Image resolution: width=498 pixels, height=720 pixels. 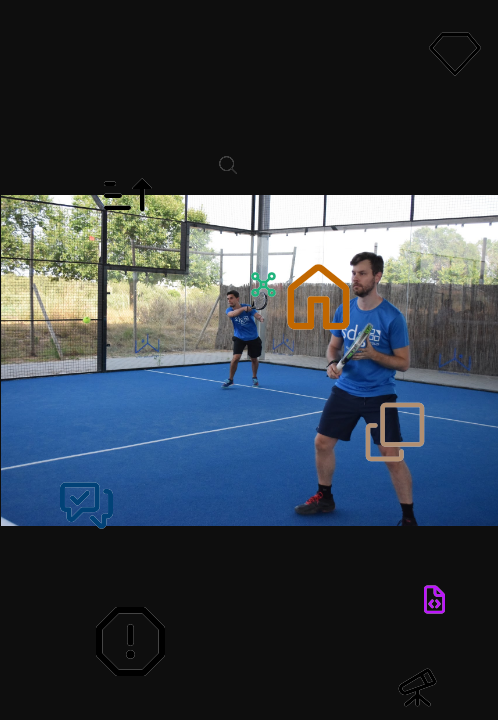 What do you see at coordinates (417, 687) in the screenshot?
I see `explore or discover new content` at bounding box center [417, 687].